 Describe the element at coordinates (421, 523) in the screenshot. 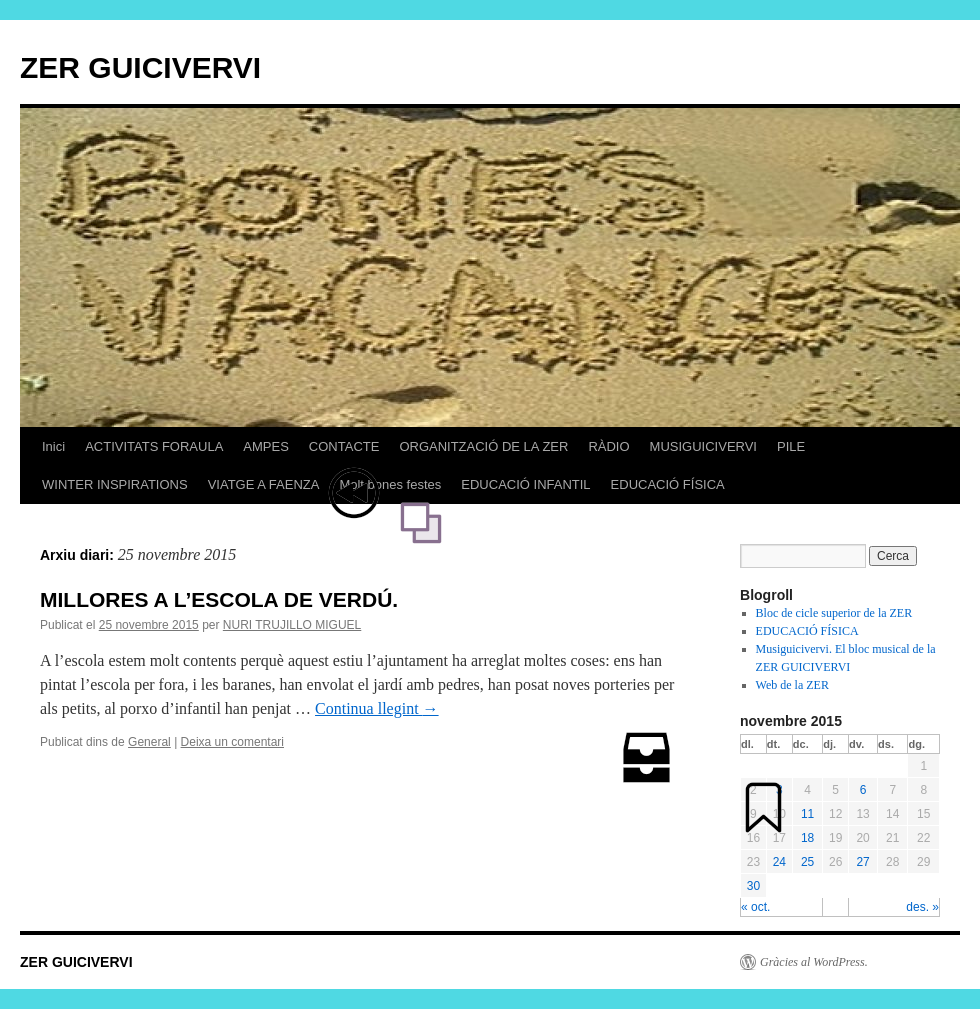

I see `subtract or remove a layer from selection` at that location.